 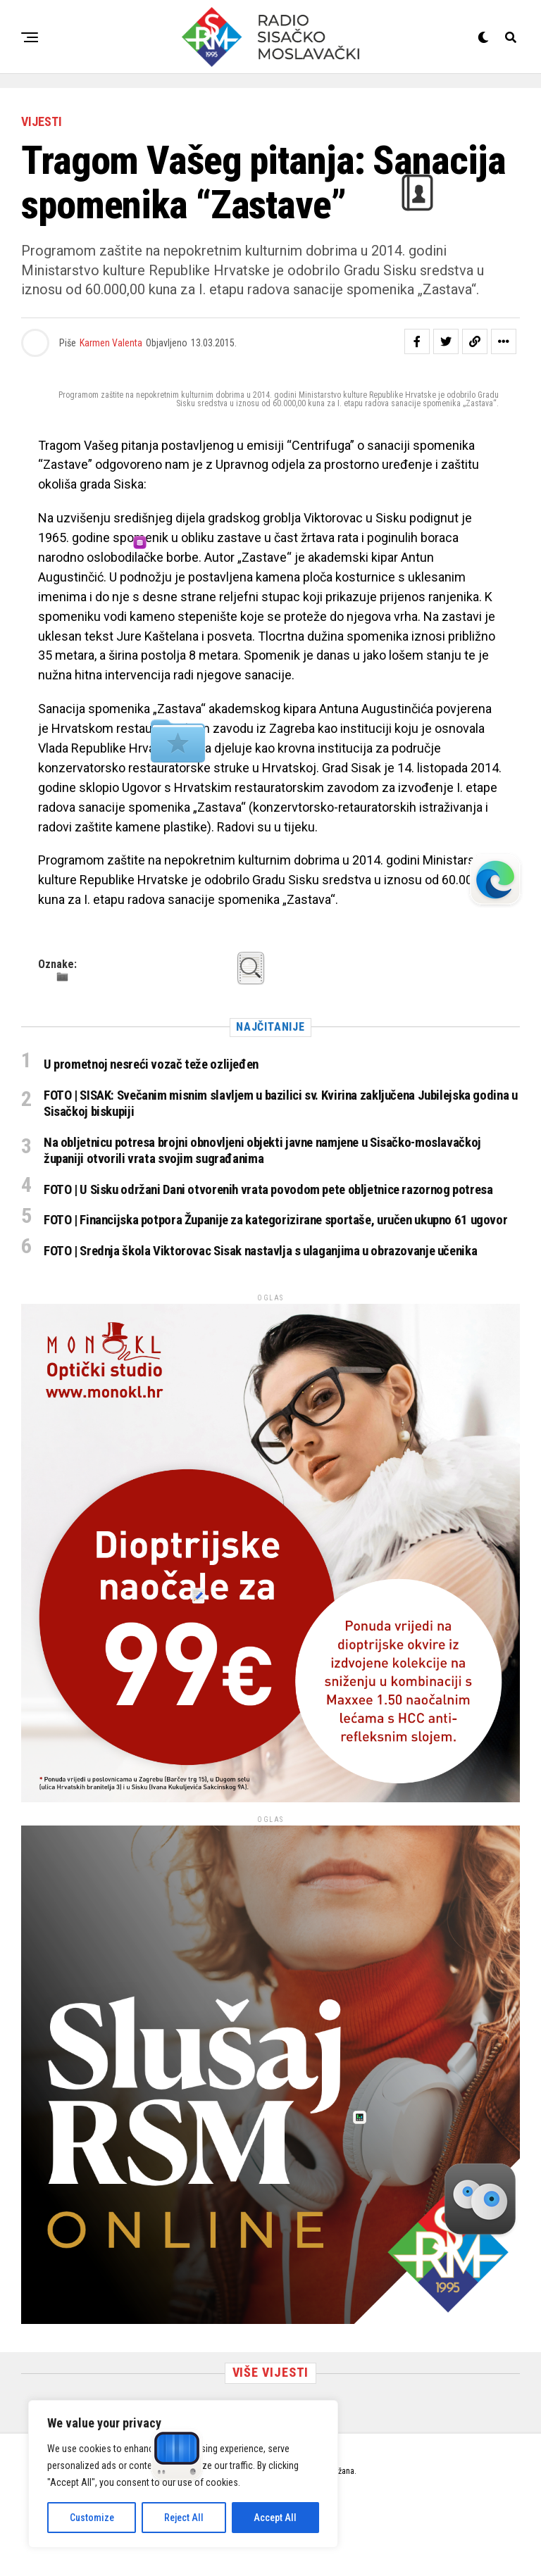 I want to click on open your bookmarked files folder, so click(x=178, y=741).